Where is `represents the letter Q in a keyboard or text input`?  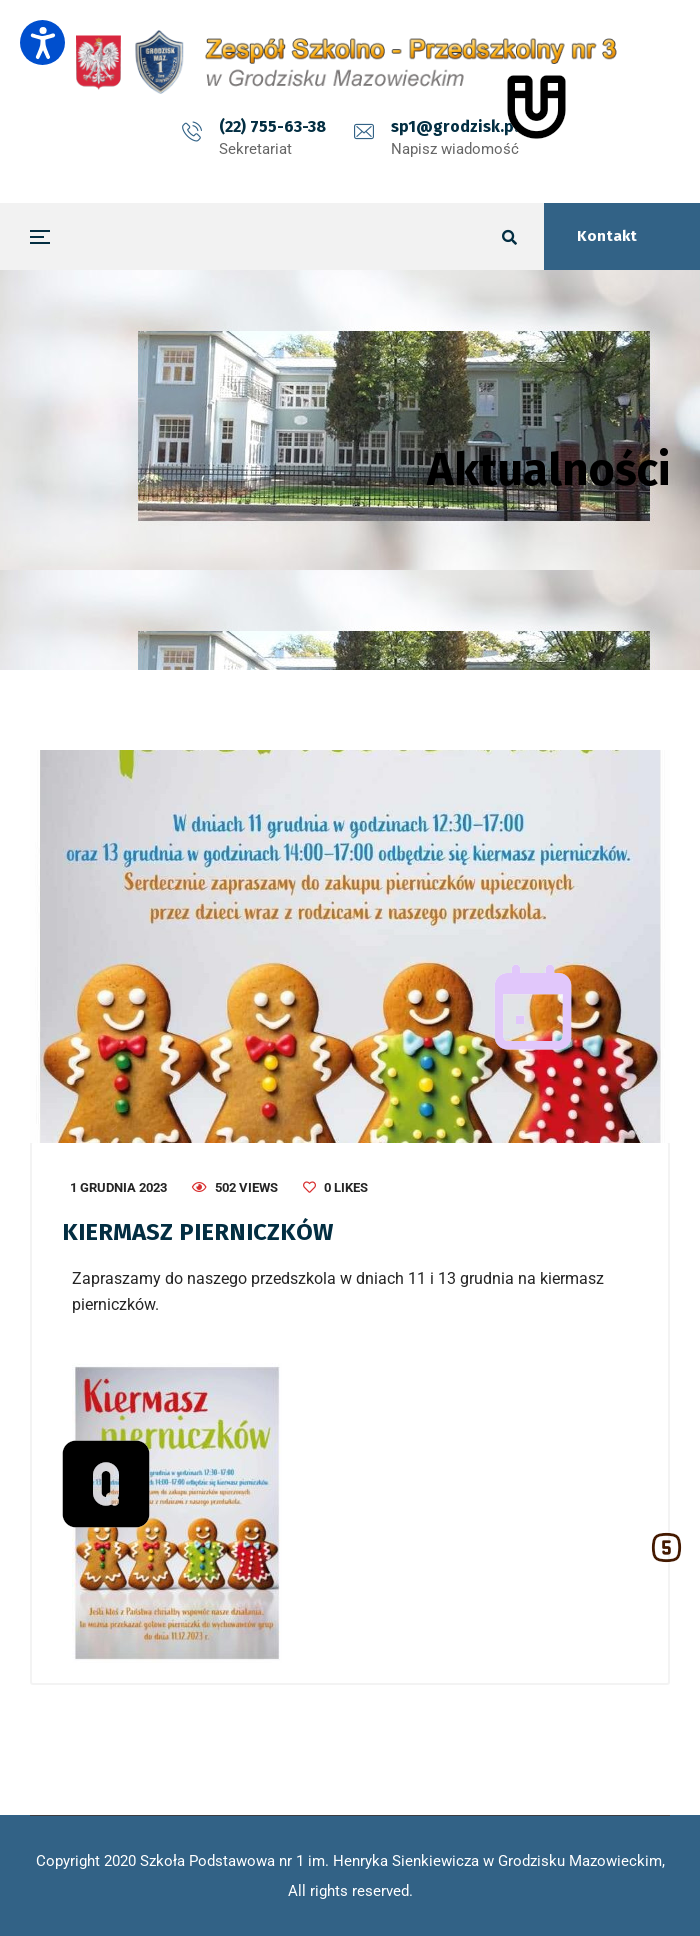
represents the letter Q in a keyboard or text input is located at coordinates (106, 1484).